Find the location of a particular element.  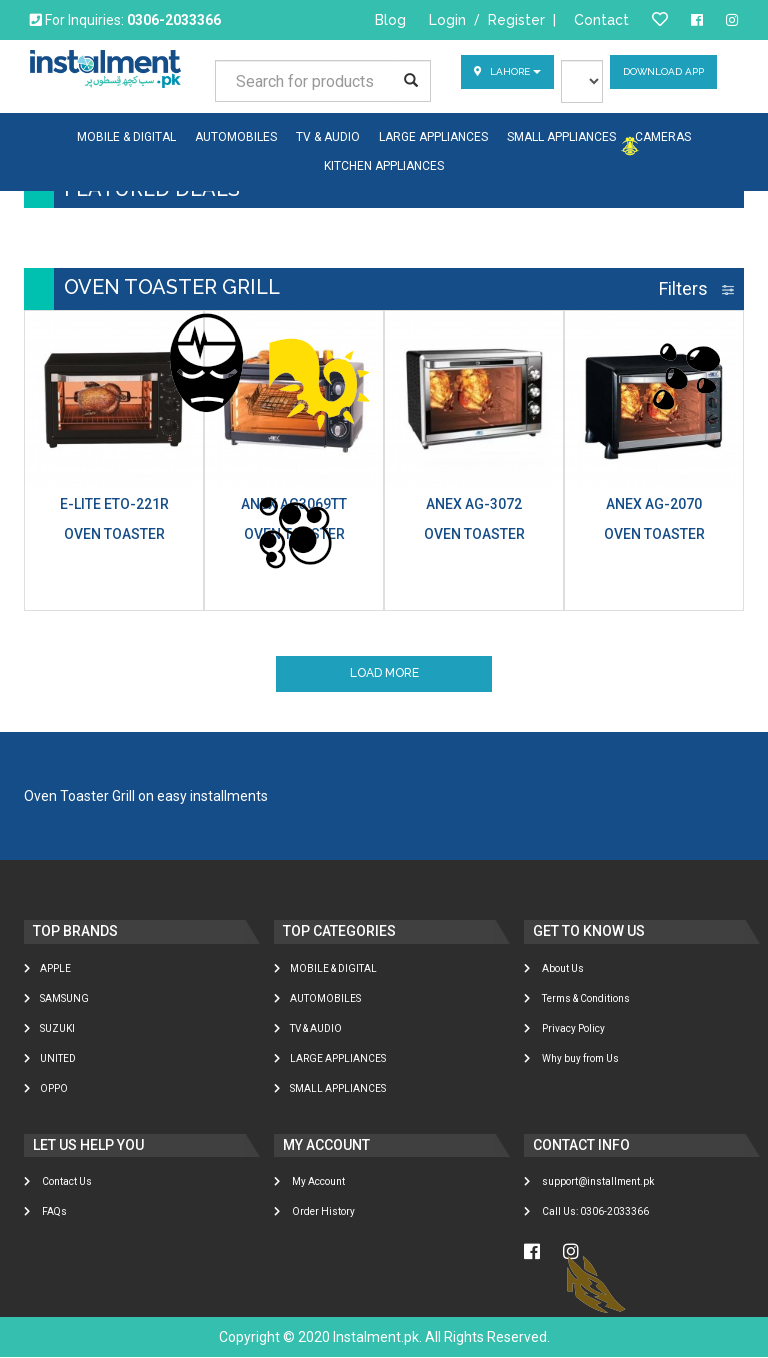

collect mineral pearls or gems is located at coordinates (686, 376).